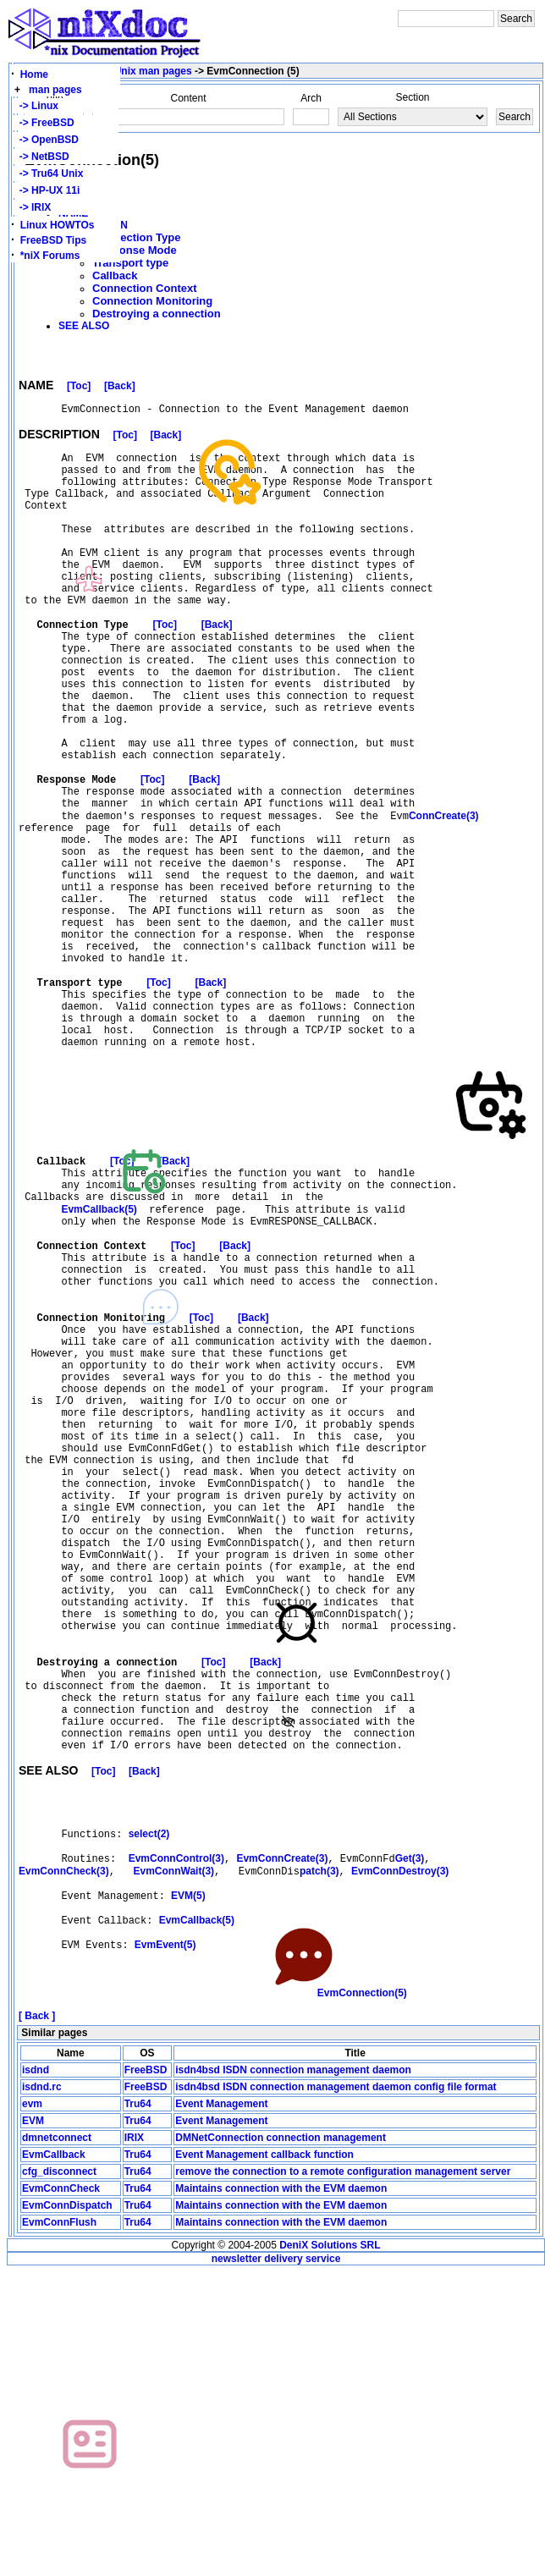 The width and height of the screenshot is (545, 2576). Describe the element at coordinates (89, 579) in the screenshot. I see `enable airplane mode` at that location.